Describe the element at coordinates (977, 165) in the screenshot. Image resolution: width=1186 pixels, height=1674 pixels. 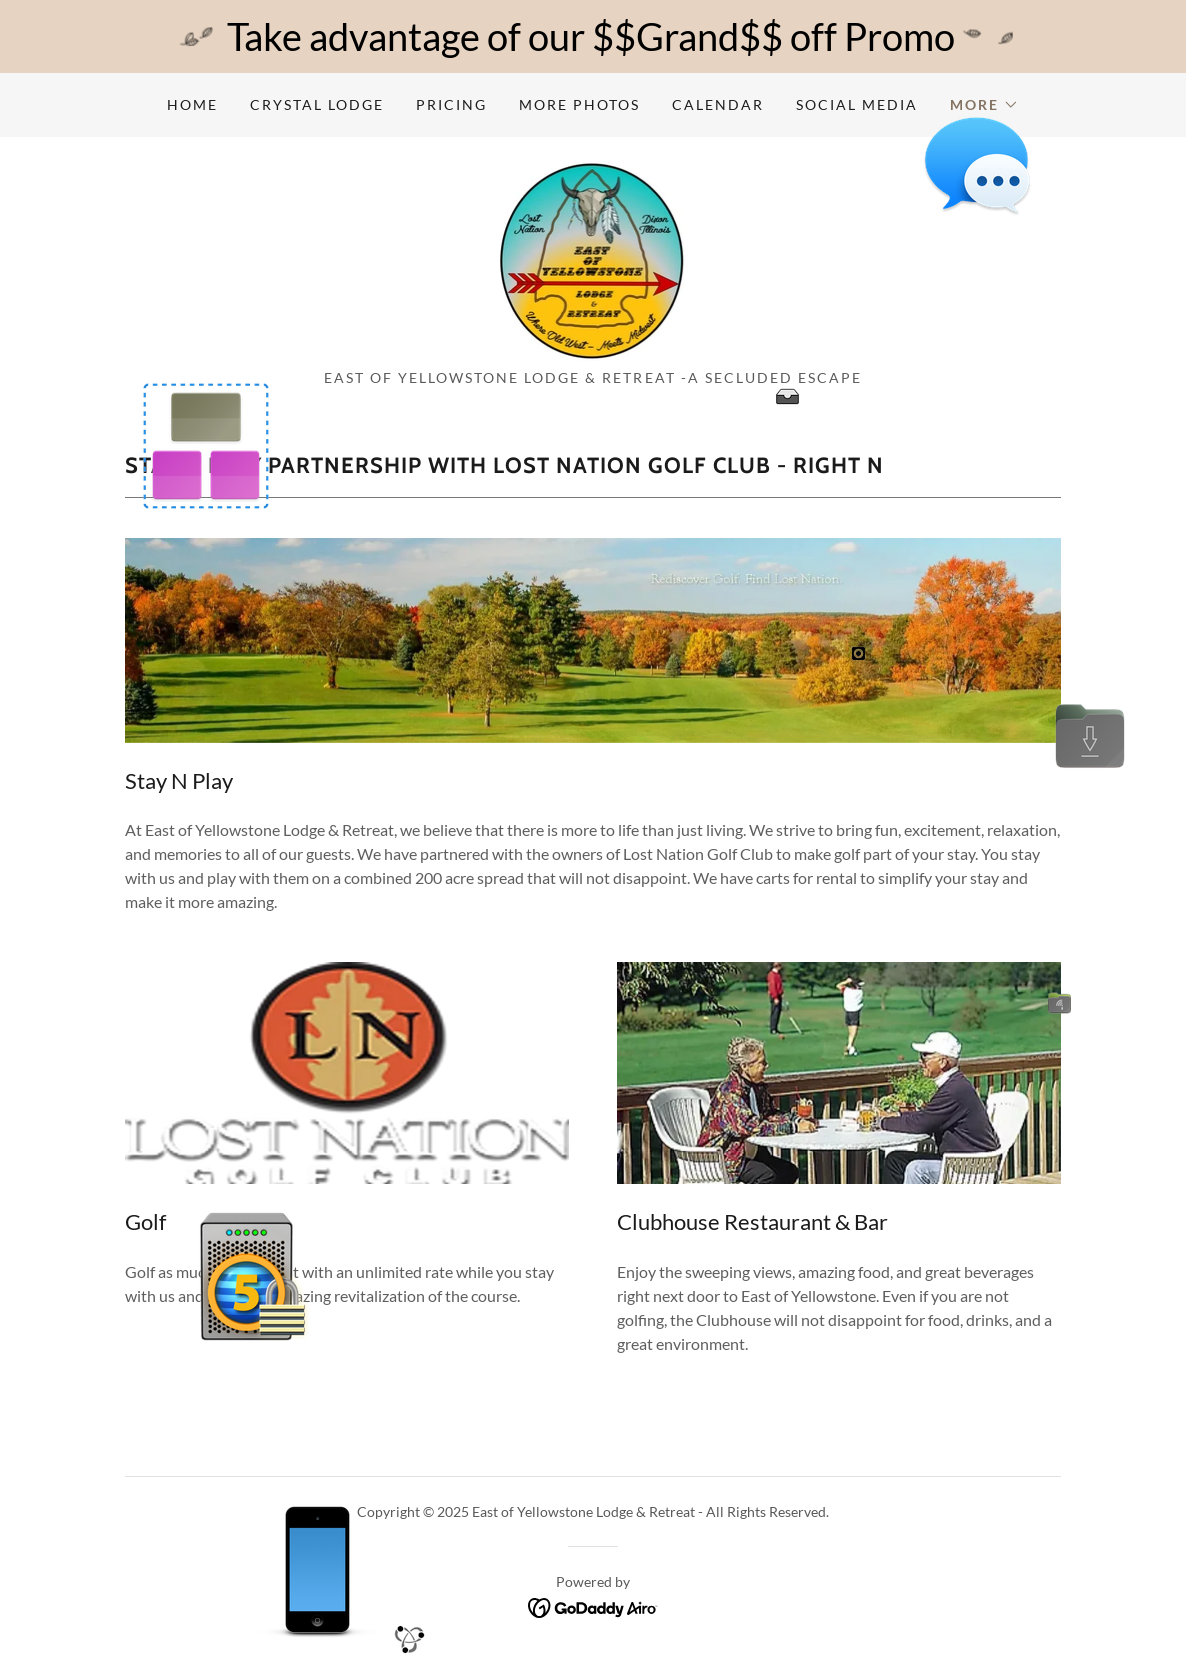
I see `open game center messages and friend requests` at that location.